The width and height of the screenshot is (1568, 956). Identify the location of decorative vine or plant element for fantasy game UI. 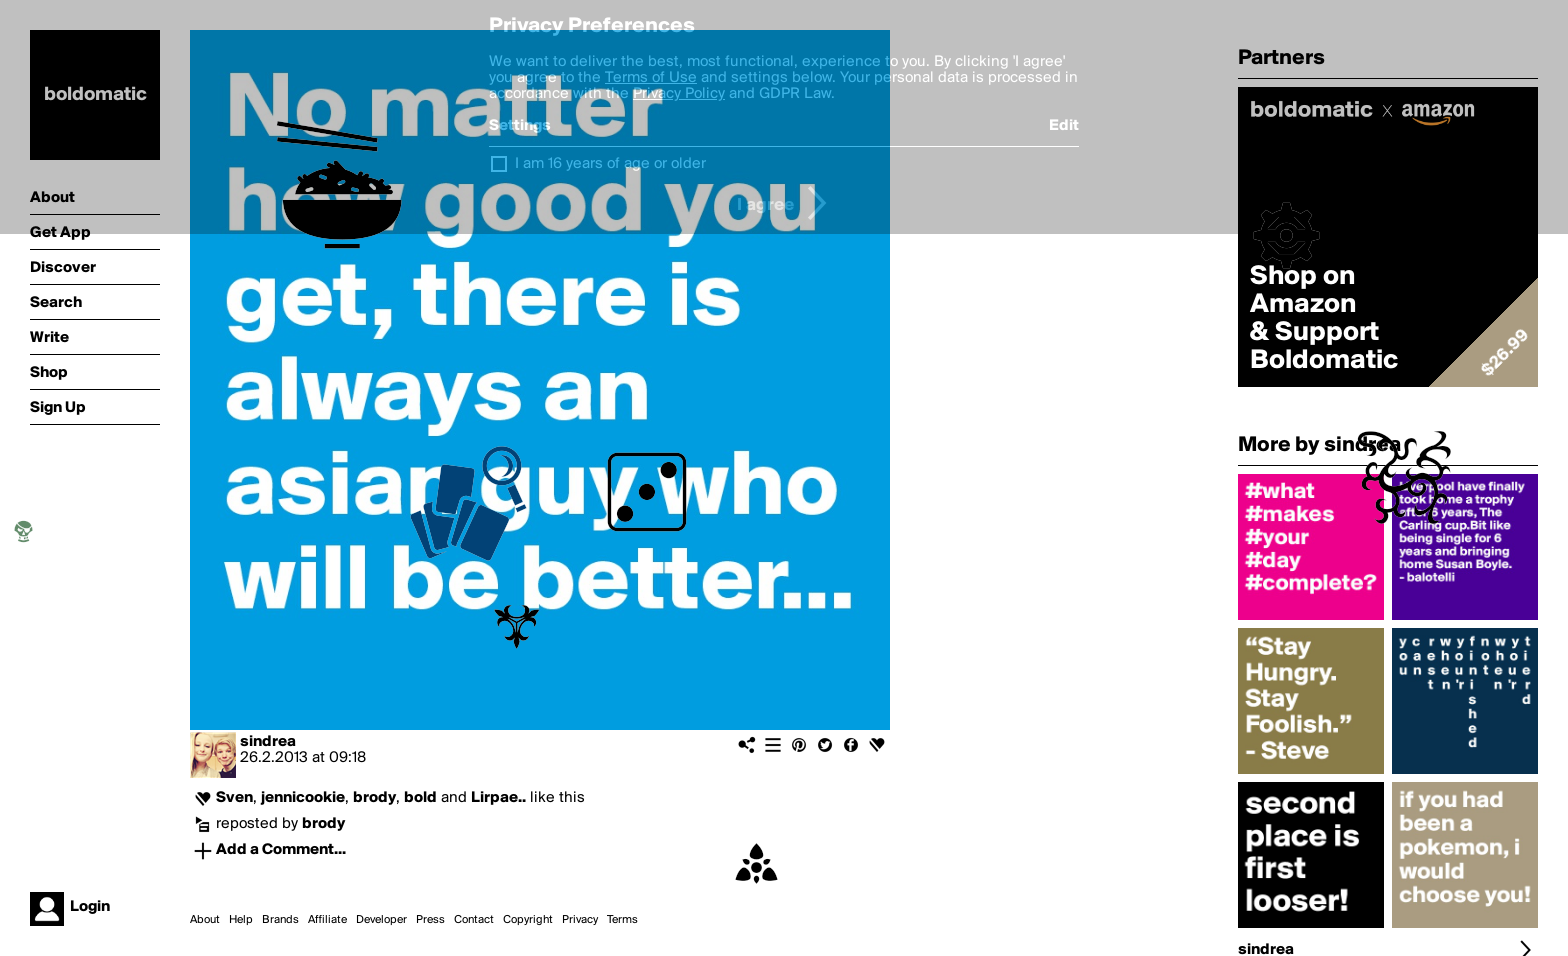
(1404, 477).